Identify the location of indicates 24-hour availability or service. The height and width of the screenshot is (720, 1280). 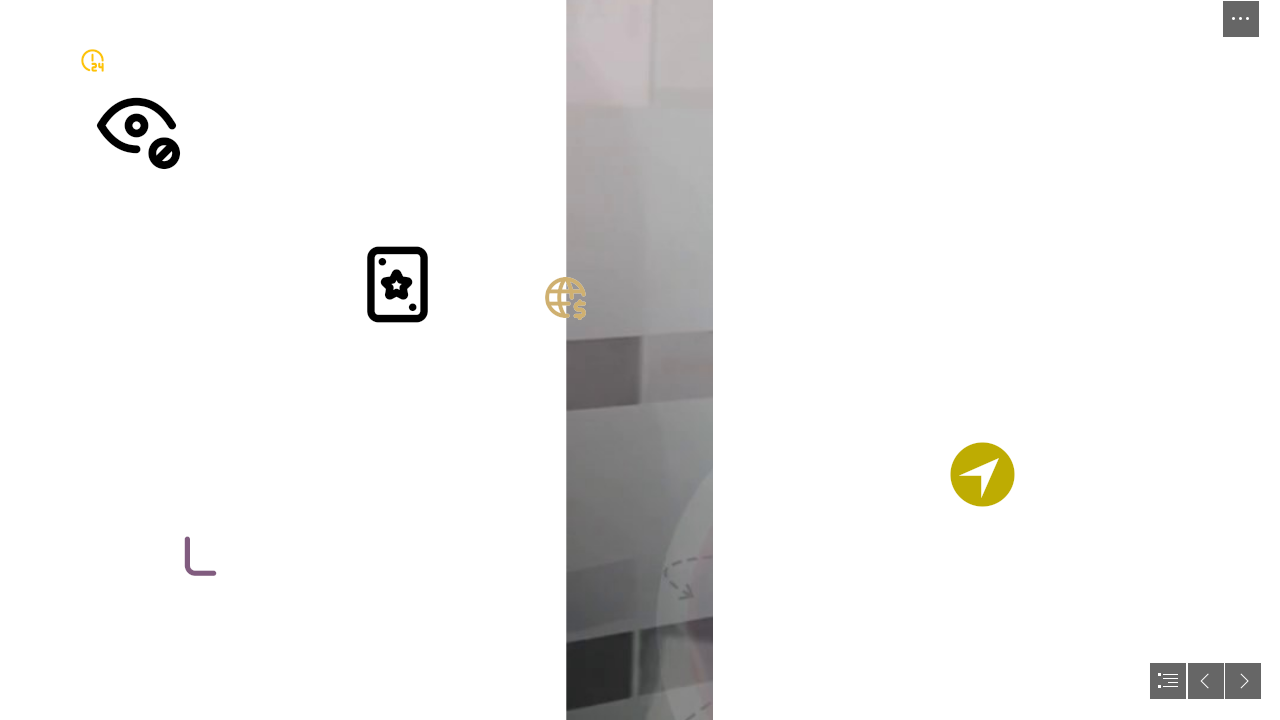
(92, 60).